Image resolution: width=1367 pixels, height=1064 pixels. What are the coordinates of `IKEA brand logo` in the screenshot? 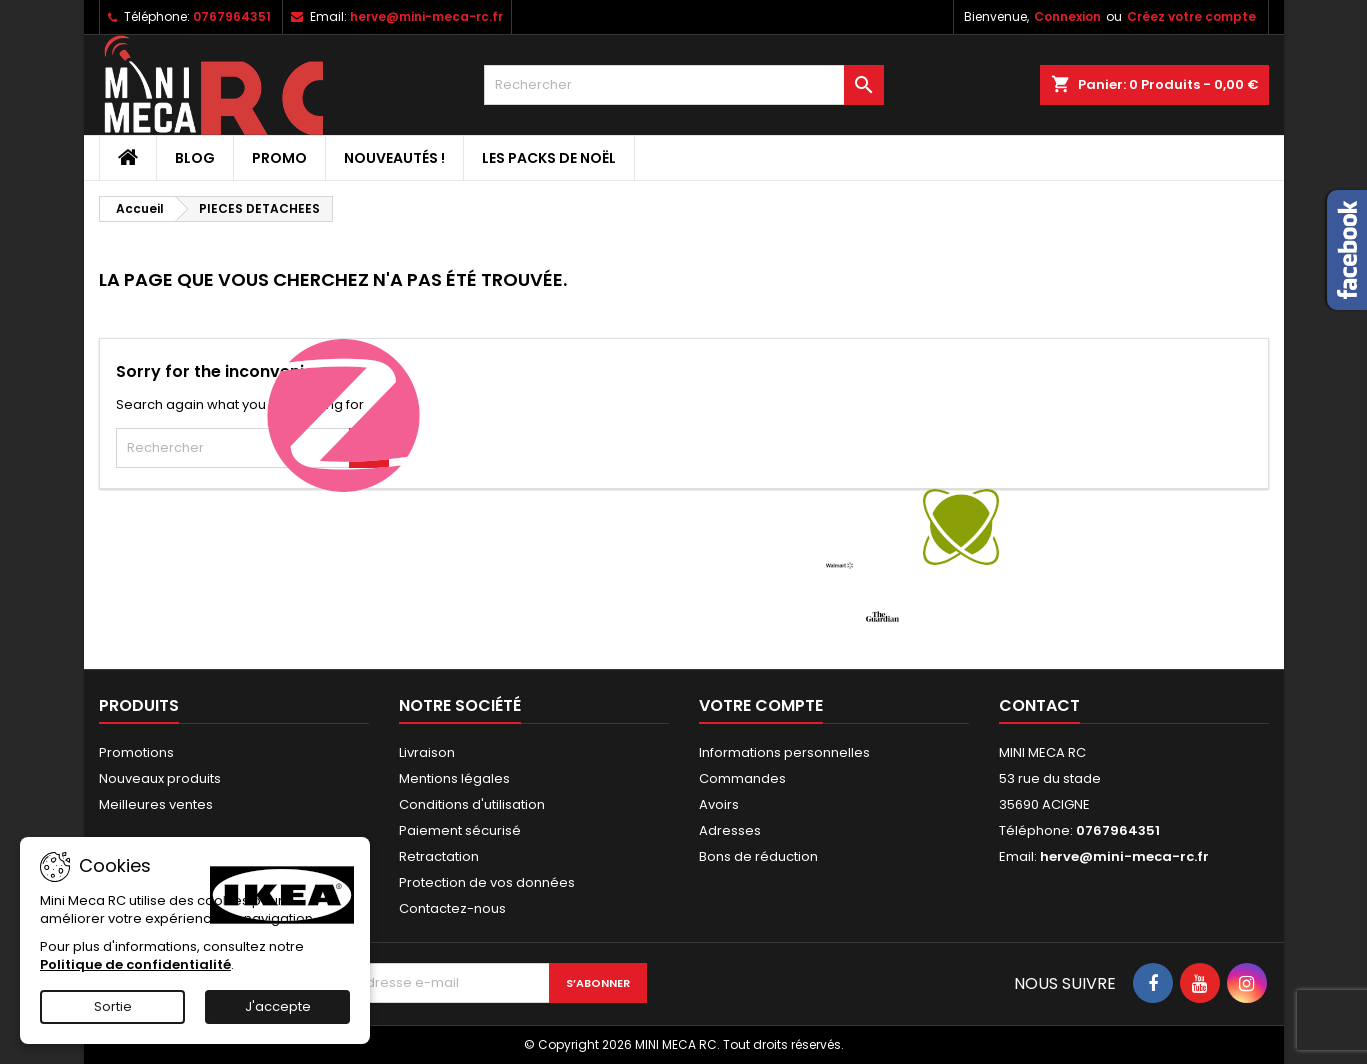 It's located at (282, 895).